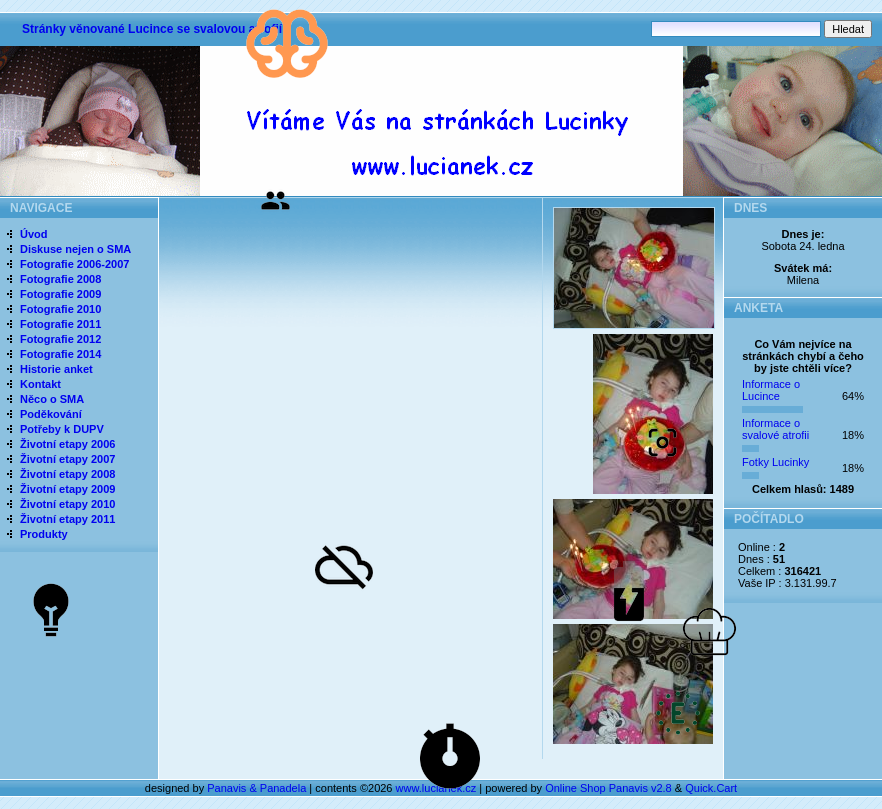 This screenshot has width=882, height=809. I want to click on indicates an "essential" or "enterprise" tier feature, so click(678, 713).